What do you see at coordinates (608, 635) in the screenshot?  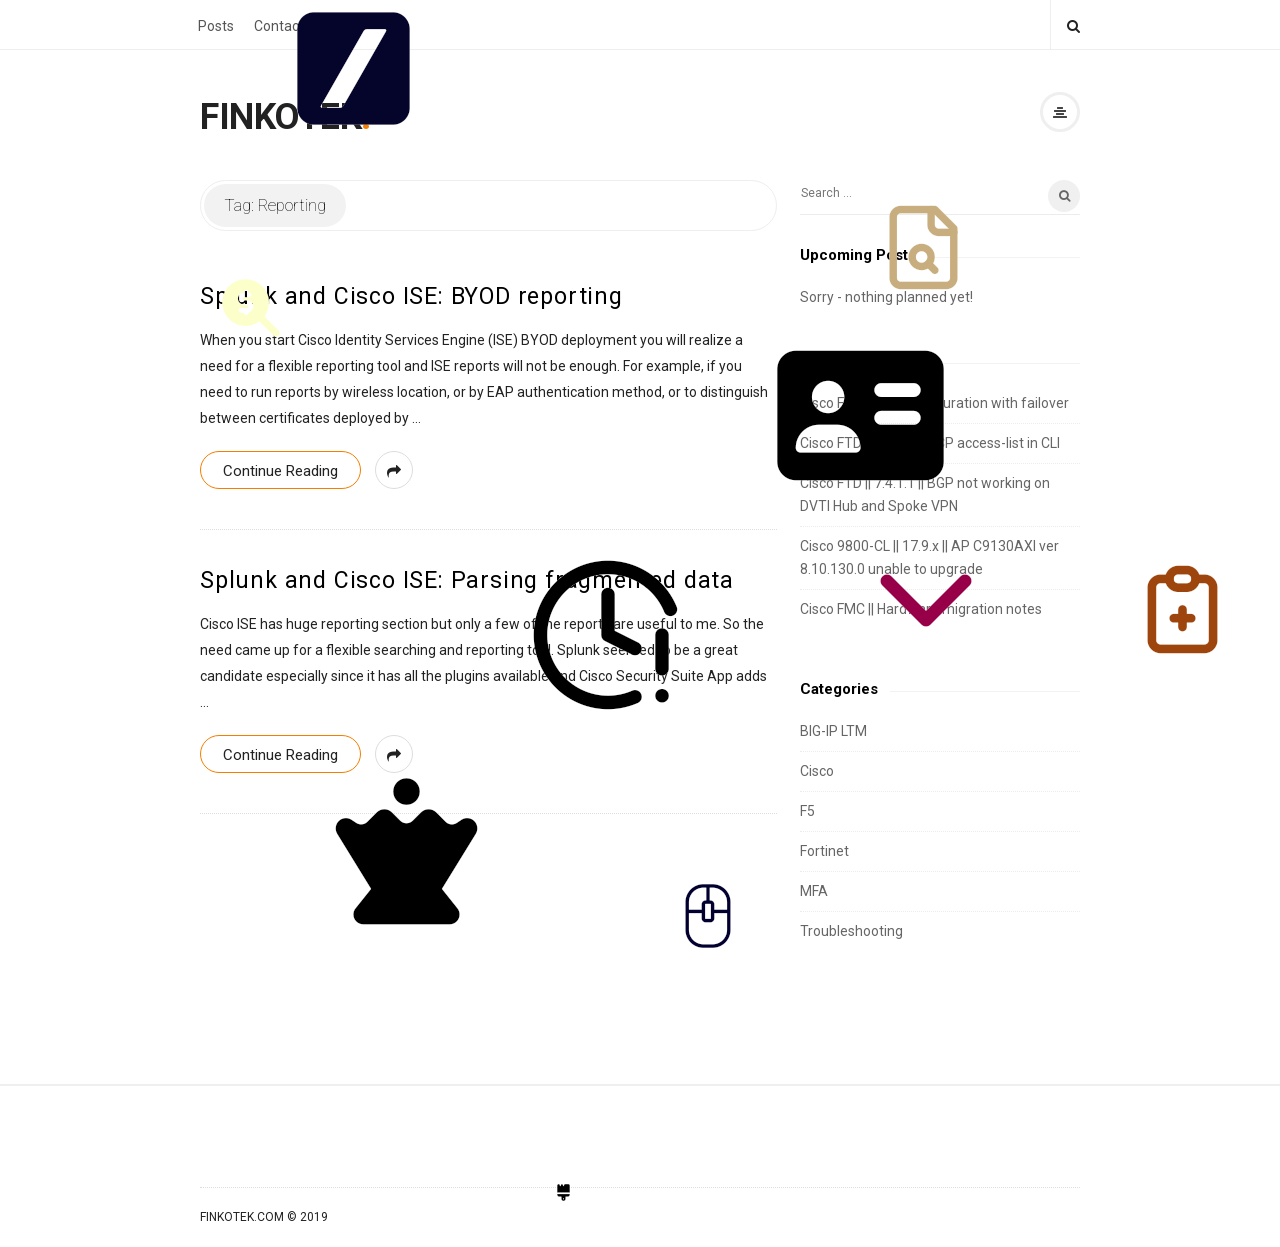 I see `time-sensitive alert or deadline warning` at bounding box center [608, 635].